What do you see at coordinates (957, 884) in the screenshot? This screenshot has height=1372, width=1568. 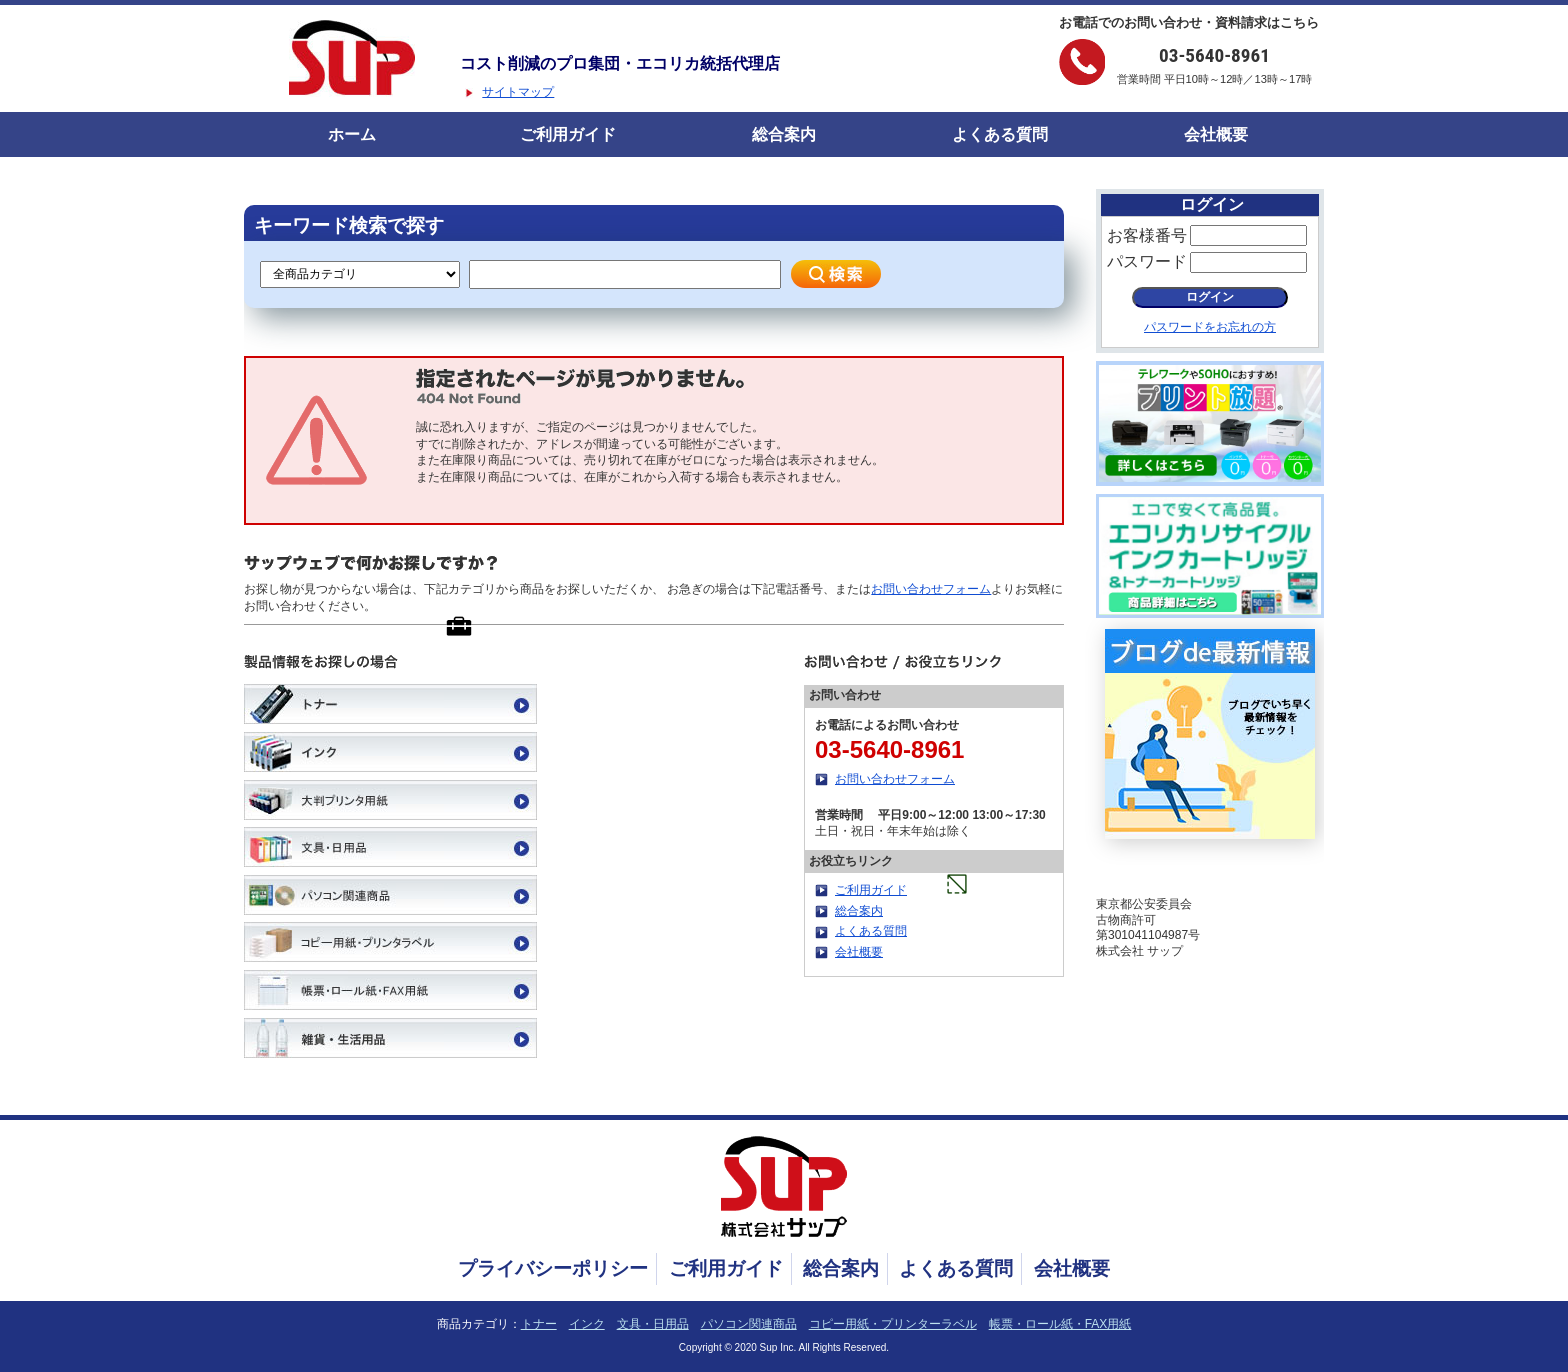 I see `invert current selection` at bounding box center [957, 884].